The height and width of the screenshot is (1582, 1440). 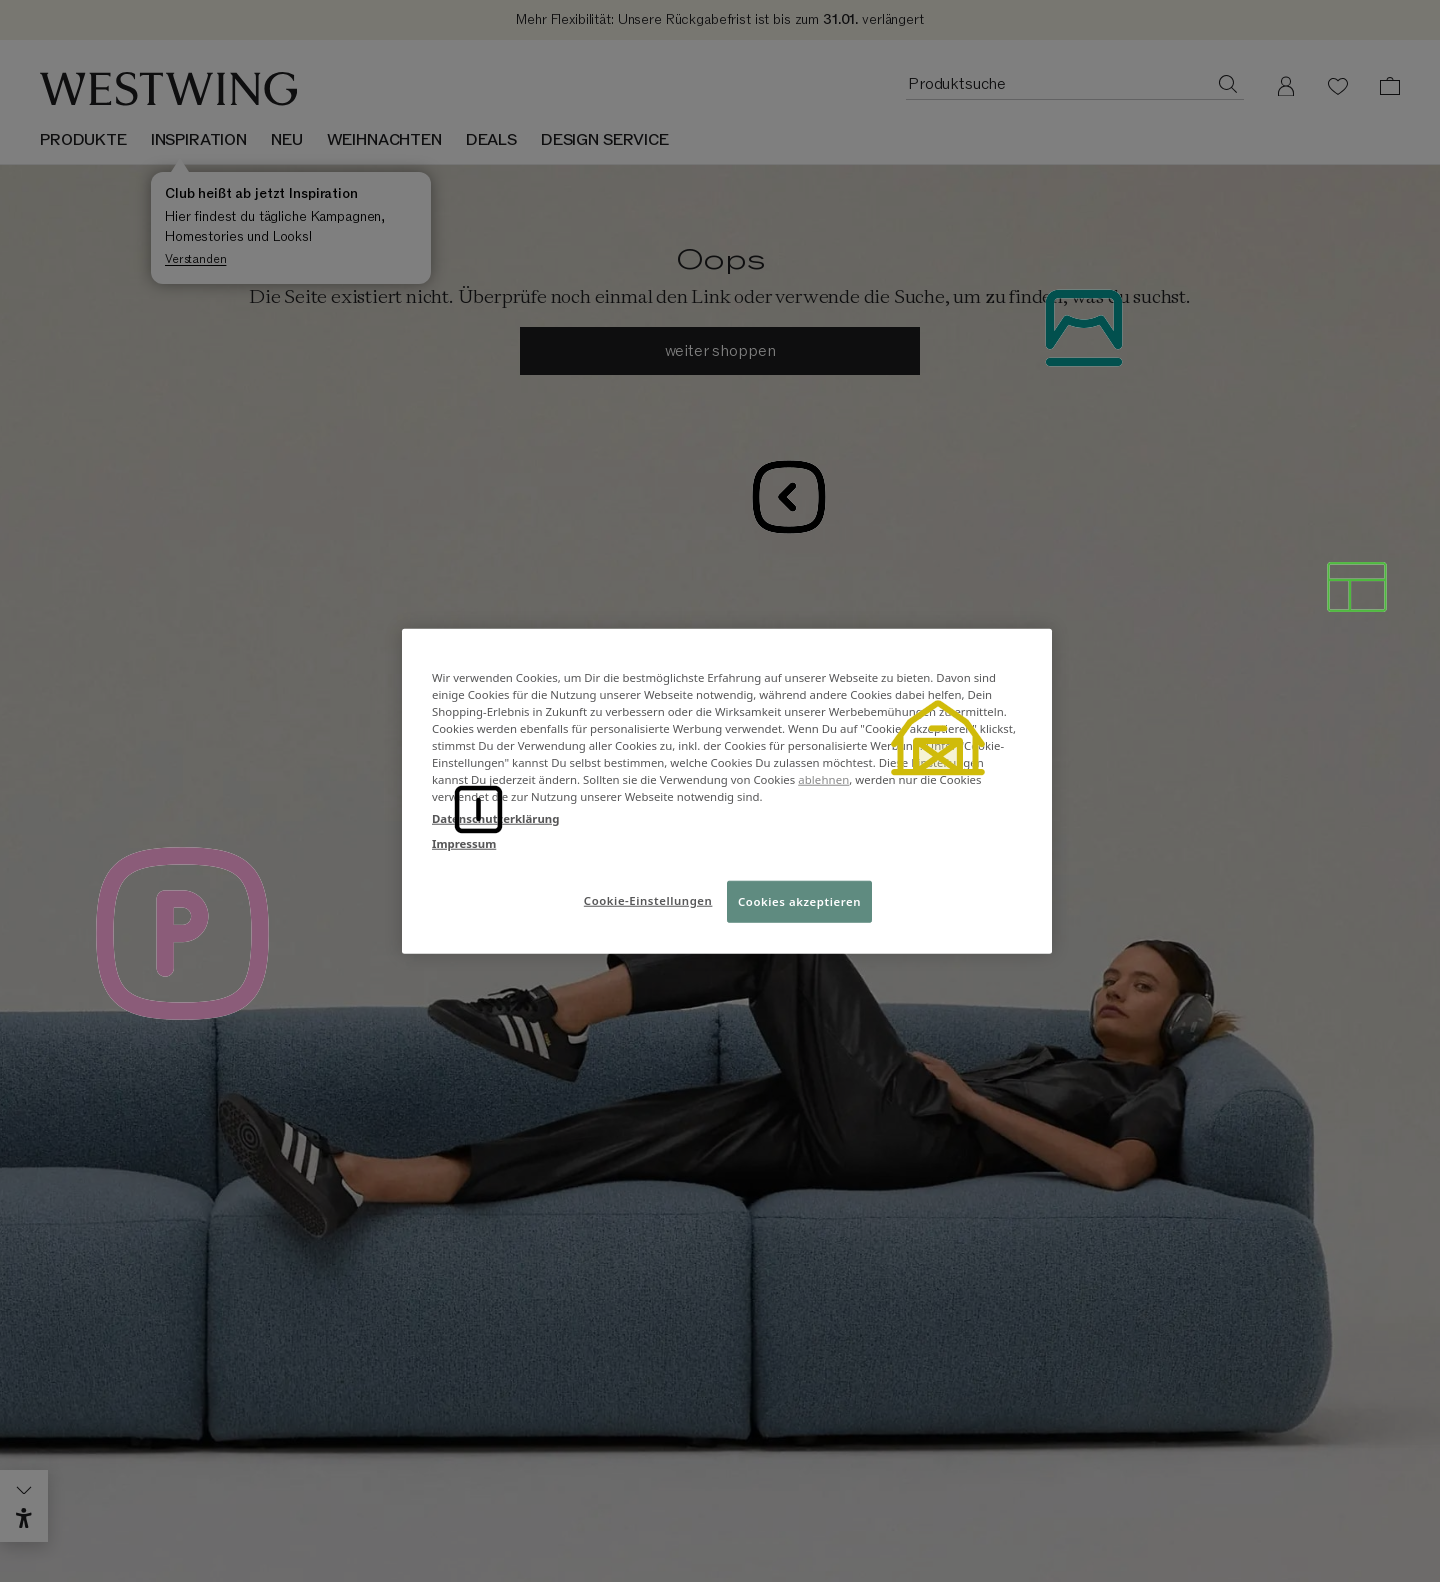 What do you see at coordinates (478, 809) in the screenshot?
I see `access information or details` at bounding box center [478, 809].